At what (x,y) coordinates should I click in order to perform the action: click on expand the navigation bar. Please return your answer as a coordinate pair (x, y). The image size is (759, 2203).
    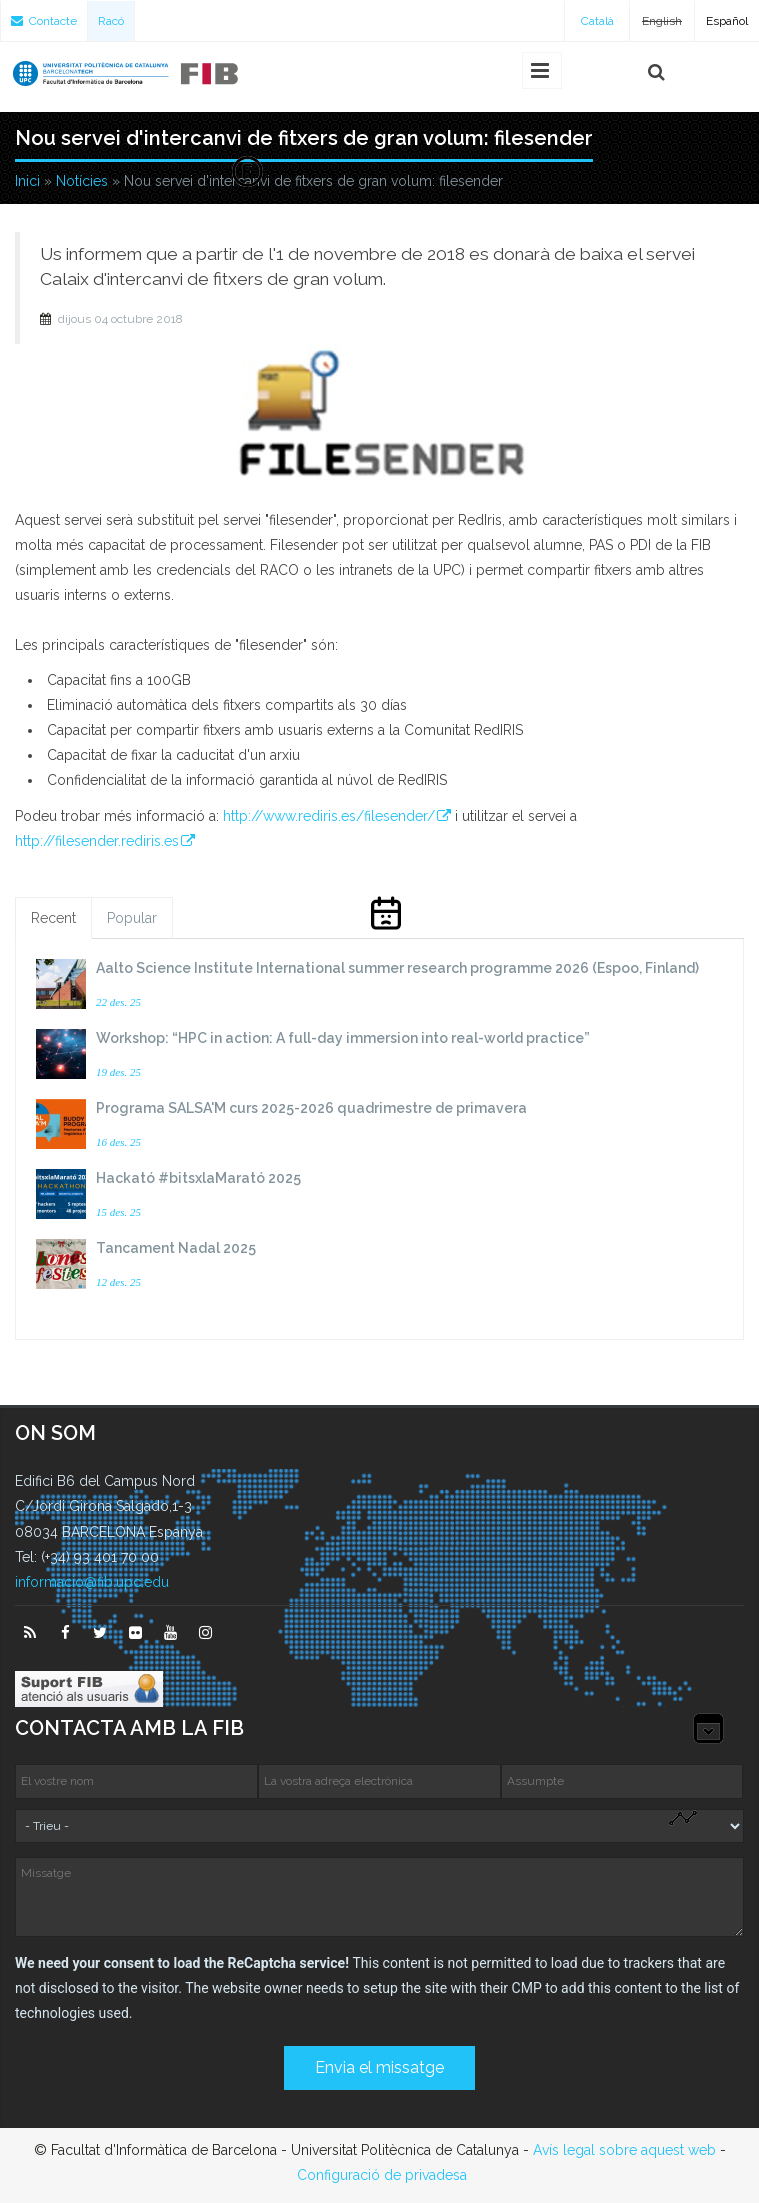
    Looking at the image, I should click on (708, 1728).